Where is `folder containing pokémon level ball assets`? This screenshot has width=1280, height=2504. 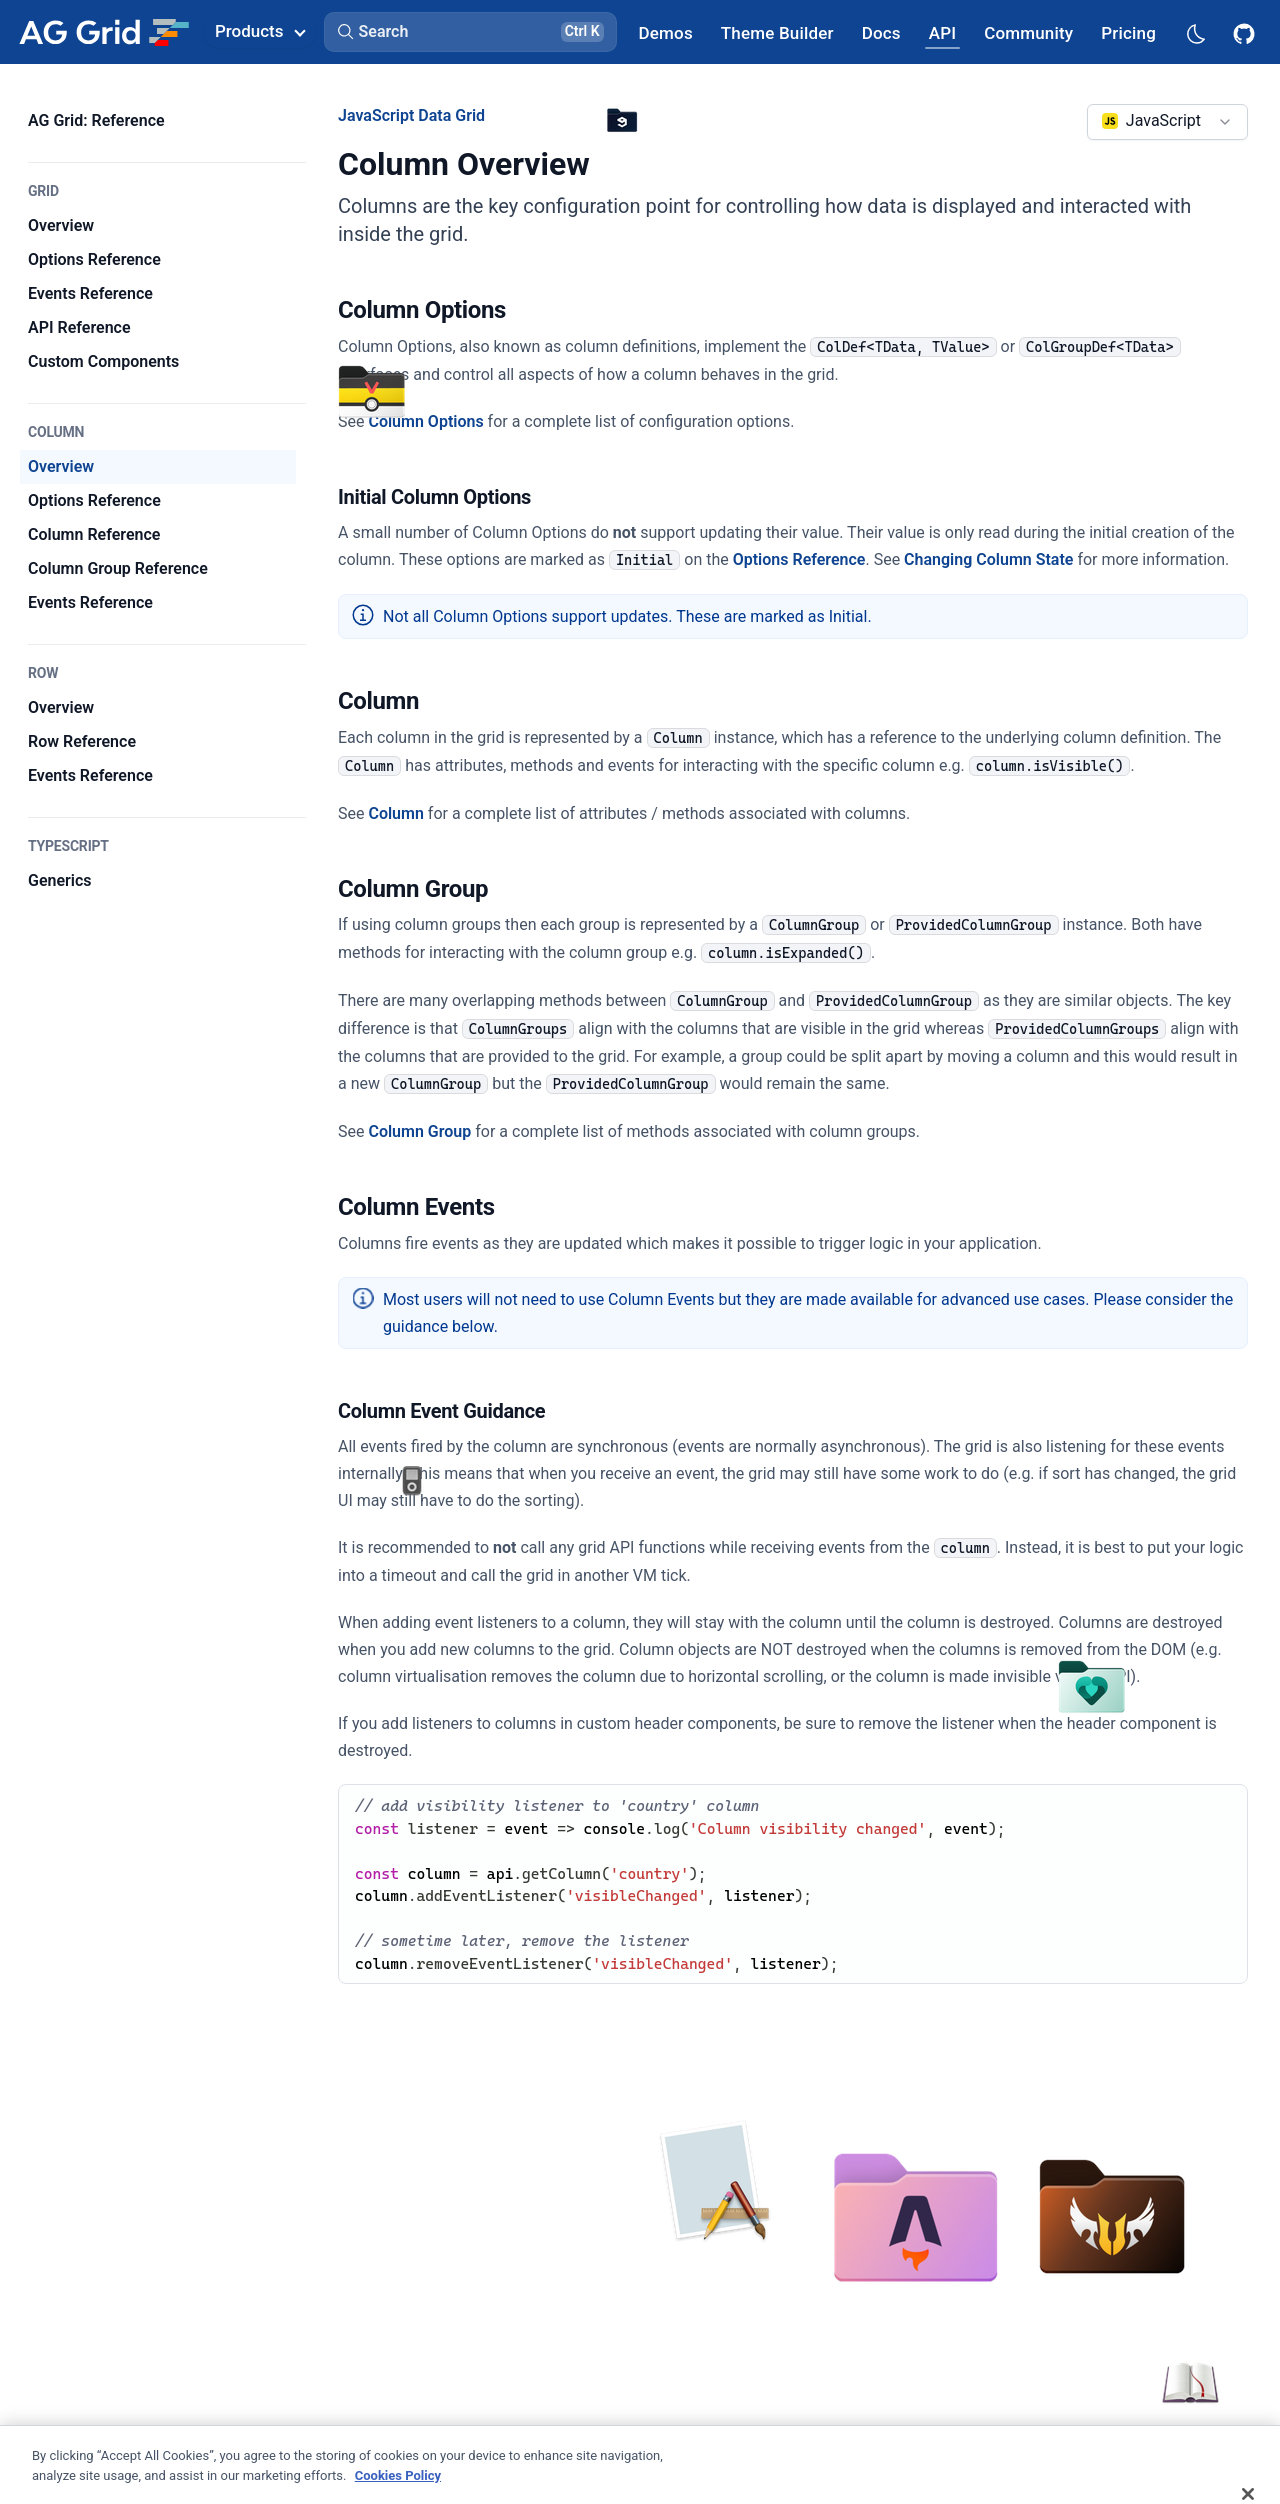 folder containing pokémon level ball assets is located at coordinates (371, 393).